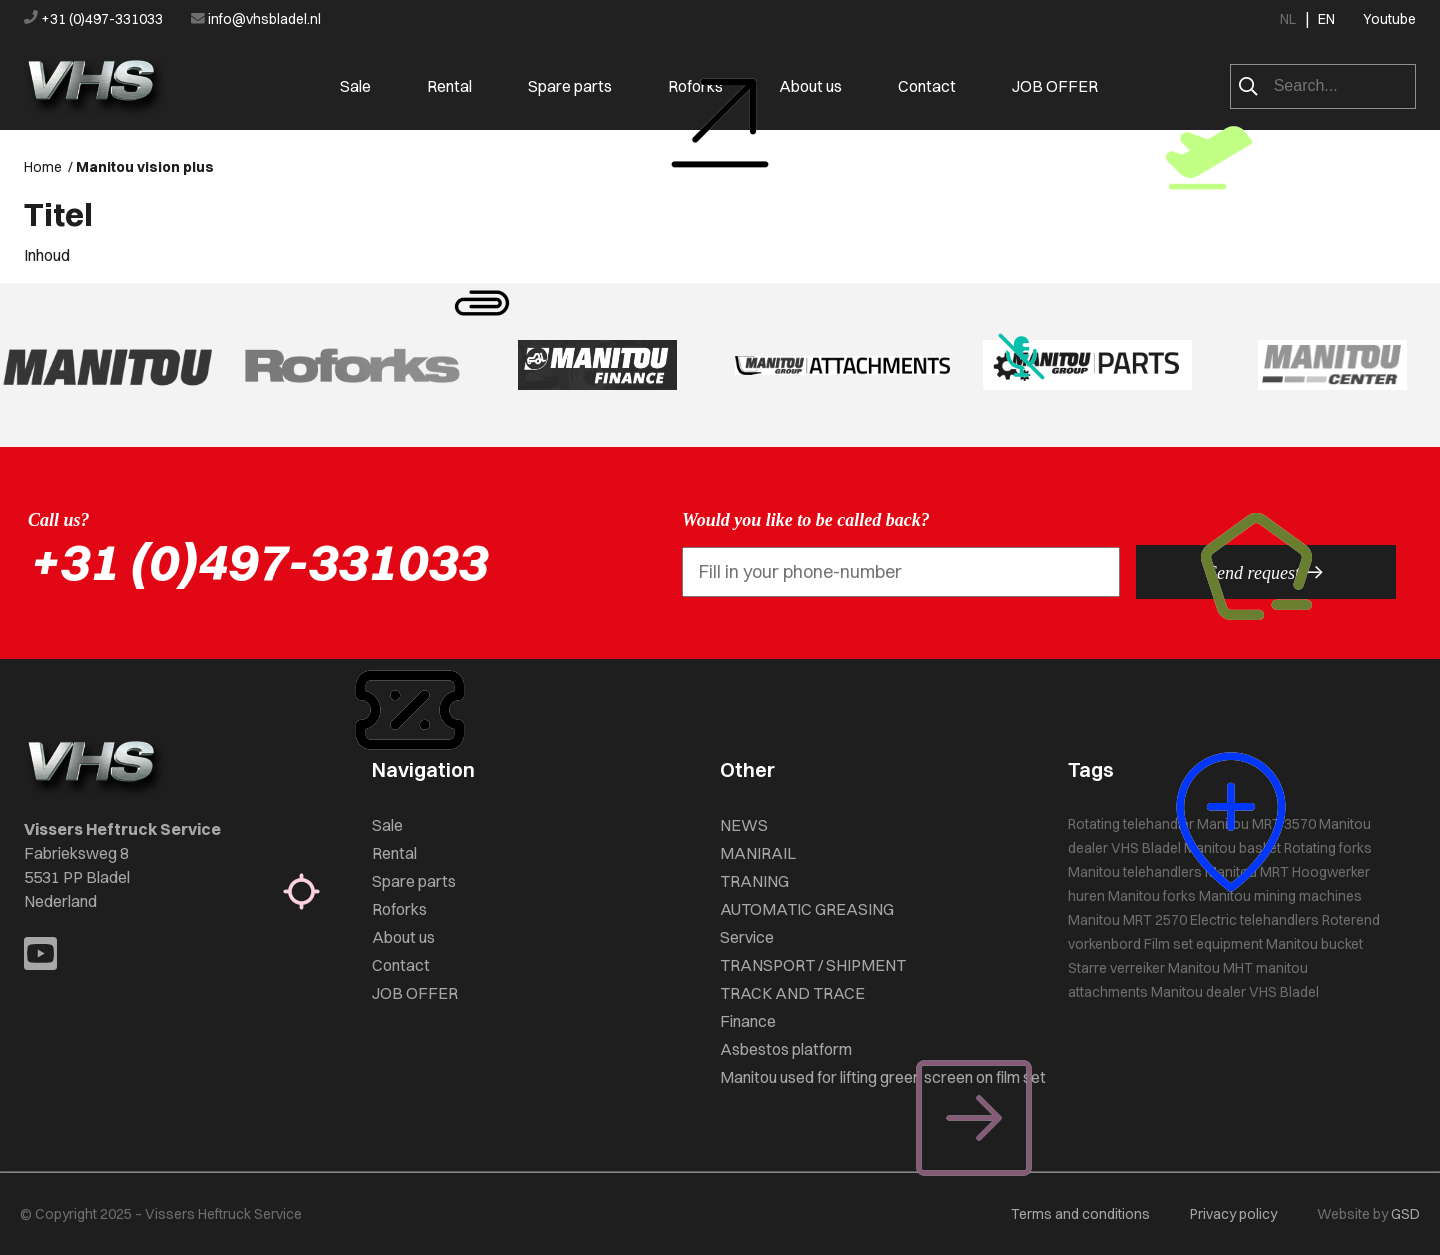 The height and width of the screenshot is (1255, 1440). What do you see at coordinates (301, 891) in the screenshot?
I see `access current location` at bounding box center [301, 891].